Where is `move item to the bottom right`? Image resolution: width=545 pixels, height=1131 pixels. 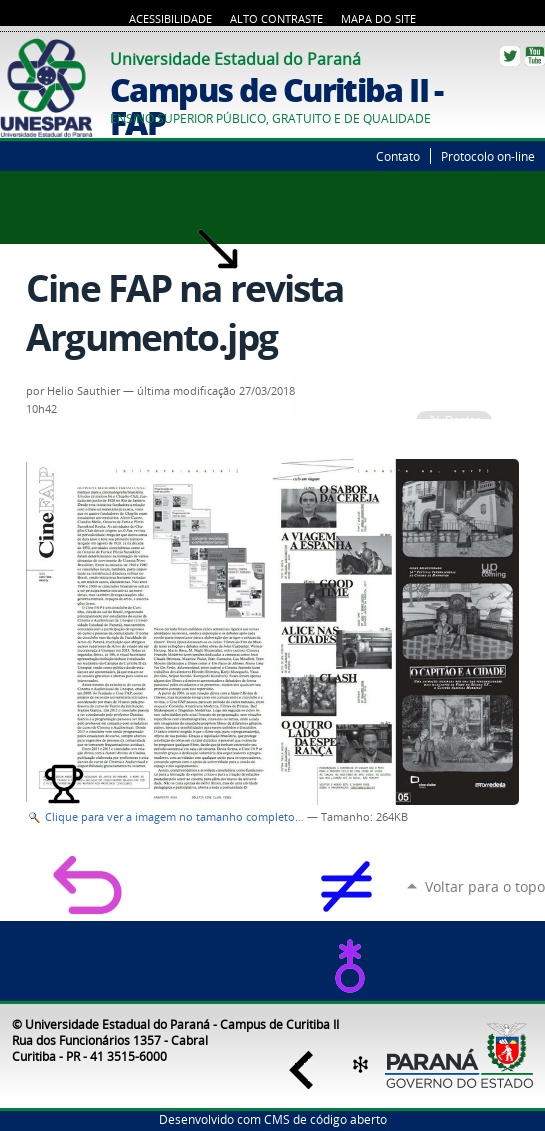
move item to the bottom right is located at coordinates (218, 249).